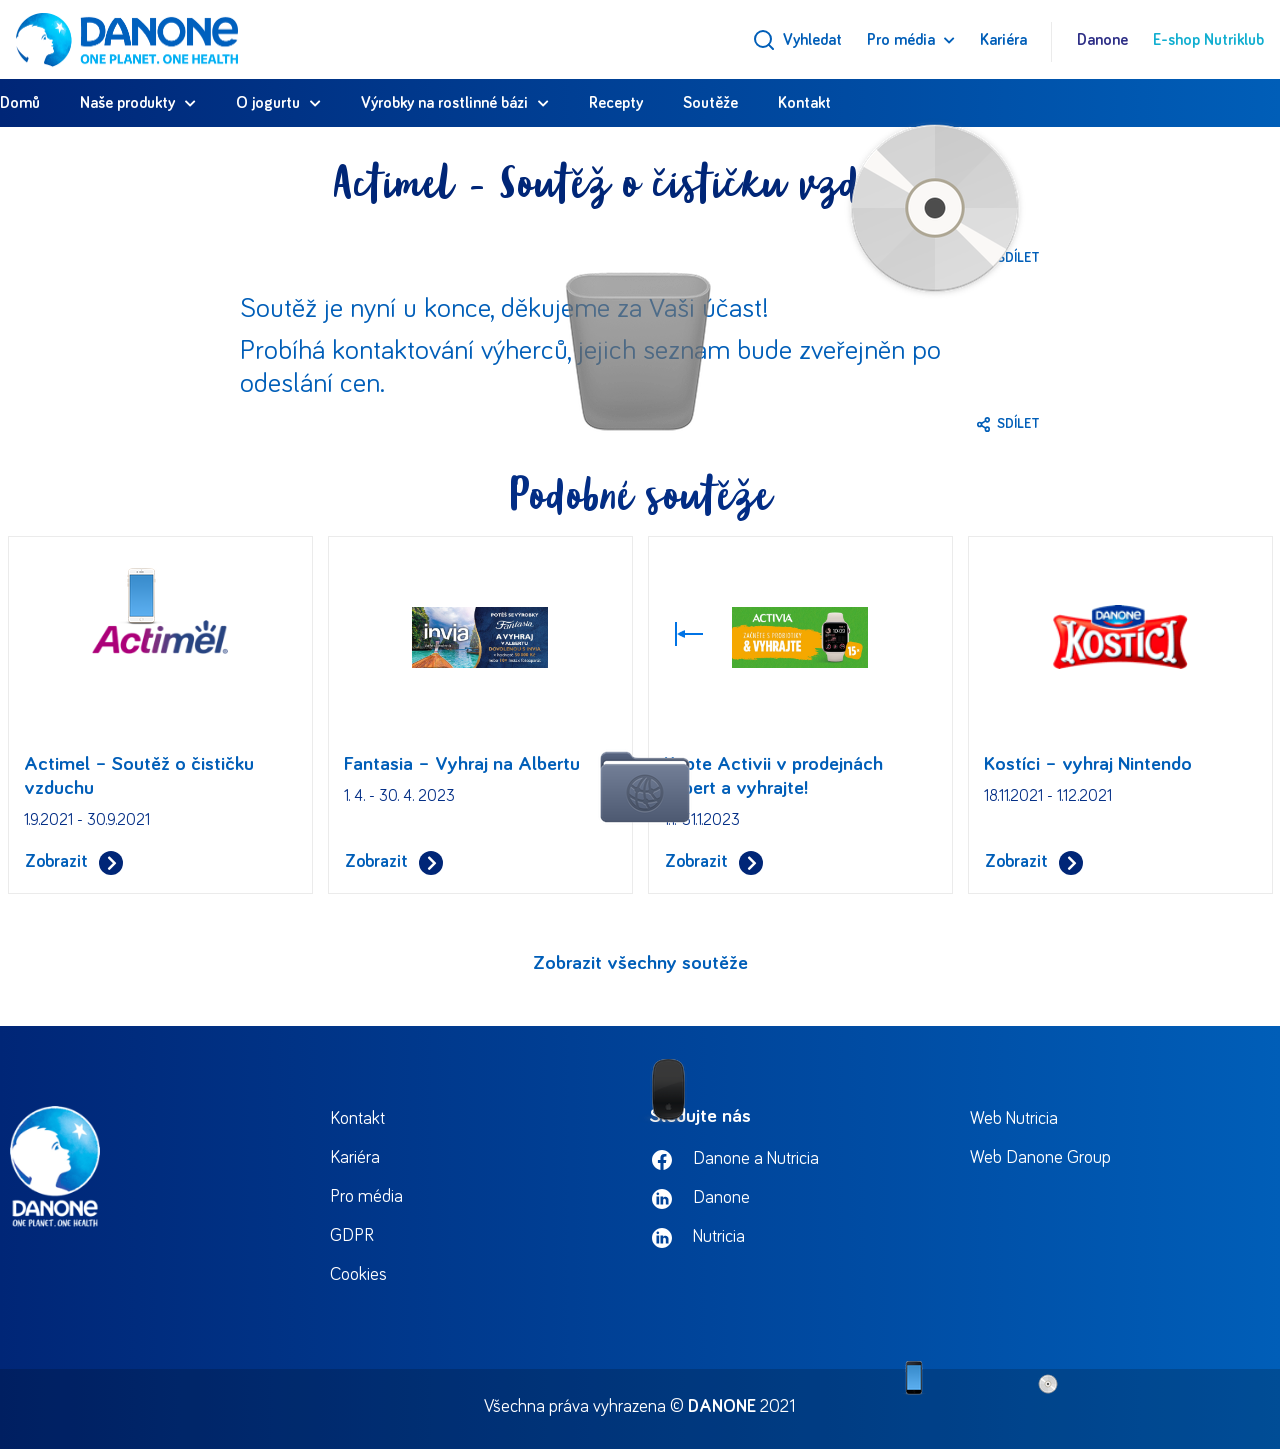 This screenshot has width=1280, height=1449. What do you see at coordinates (141, 596) in the screenshot?
I see `indicates a connected iPhone device` at bounding box center [141, 596].